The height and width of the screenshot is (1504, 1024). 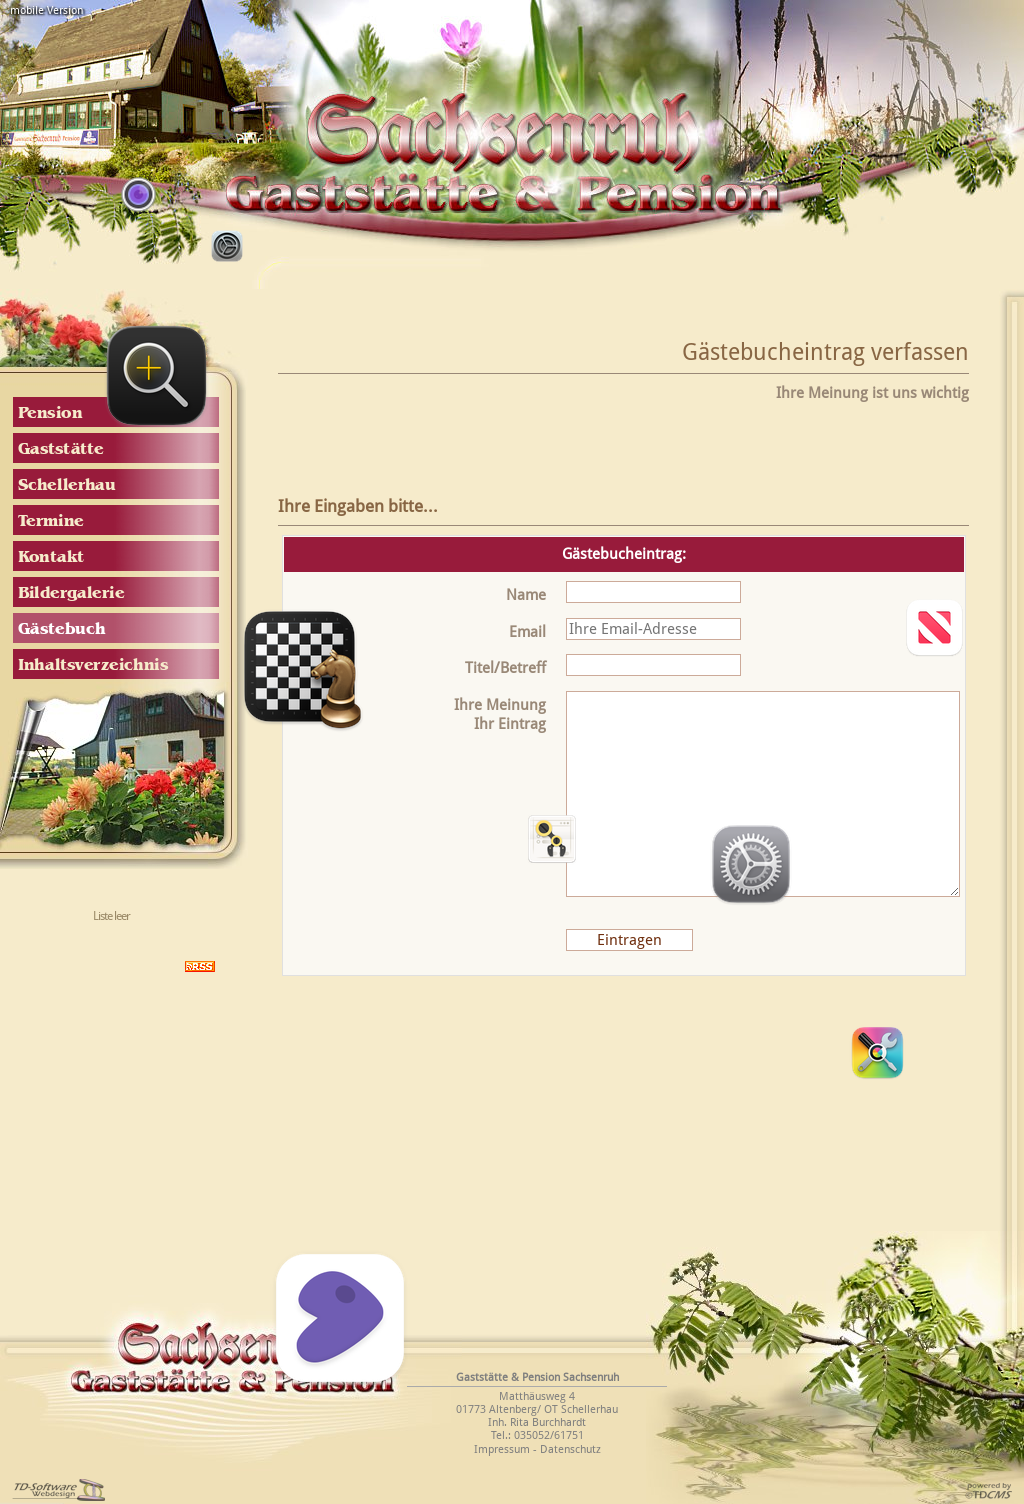 I want to click on open system settings, so click(x=227, y=246).